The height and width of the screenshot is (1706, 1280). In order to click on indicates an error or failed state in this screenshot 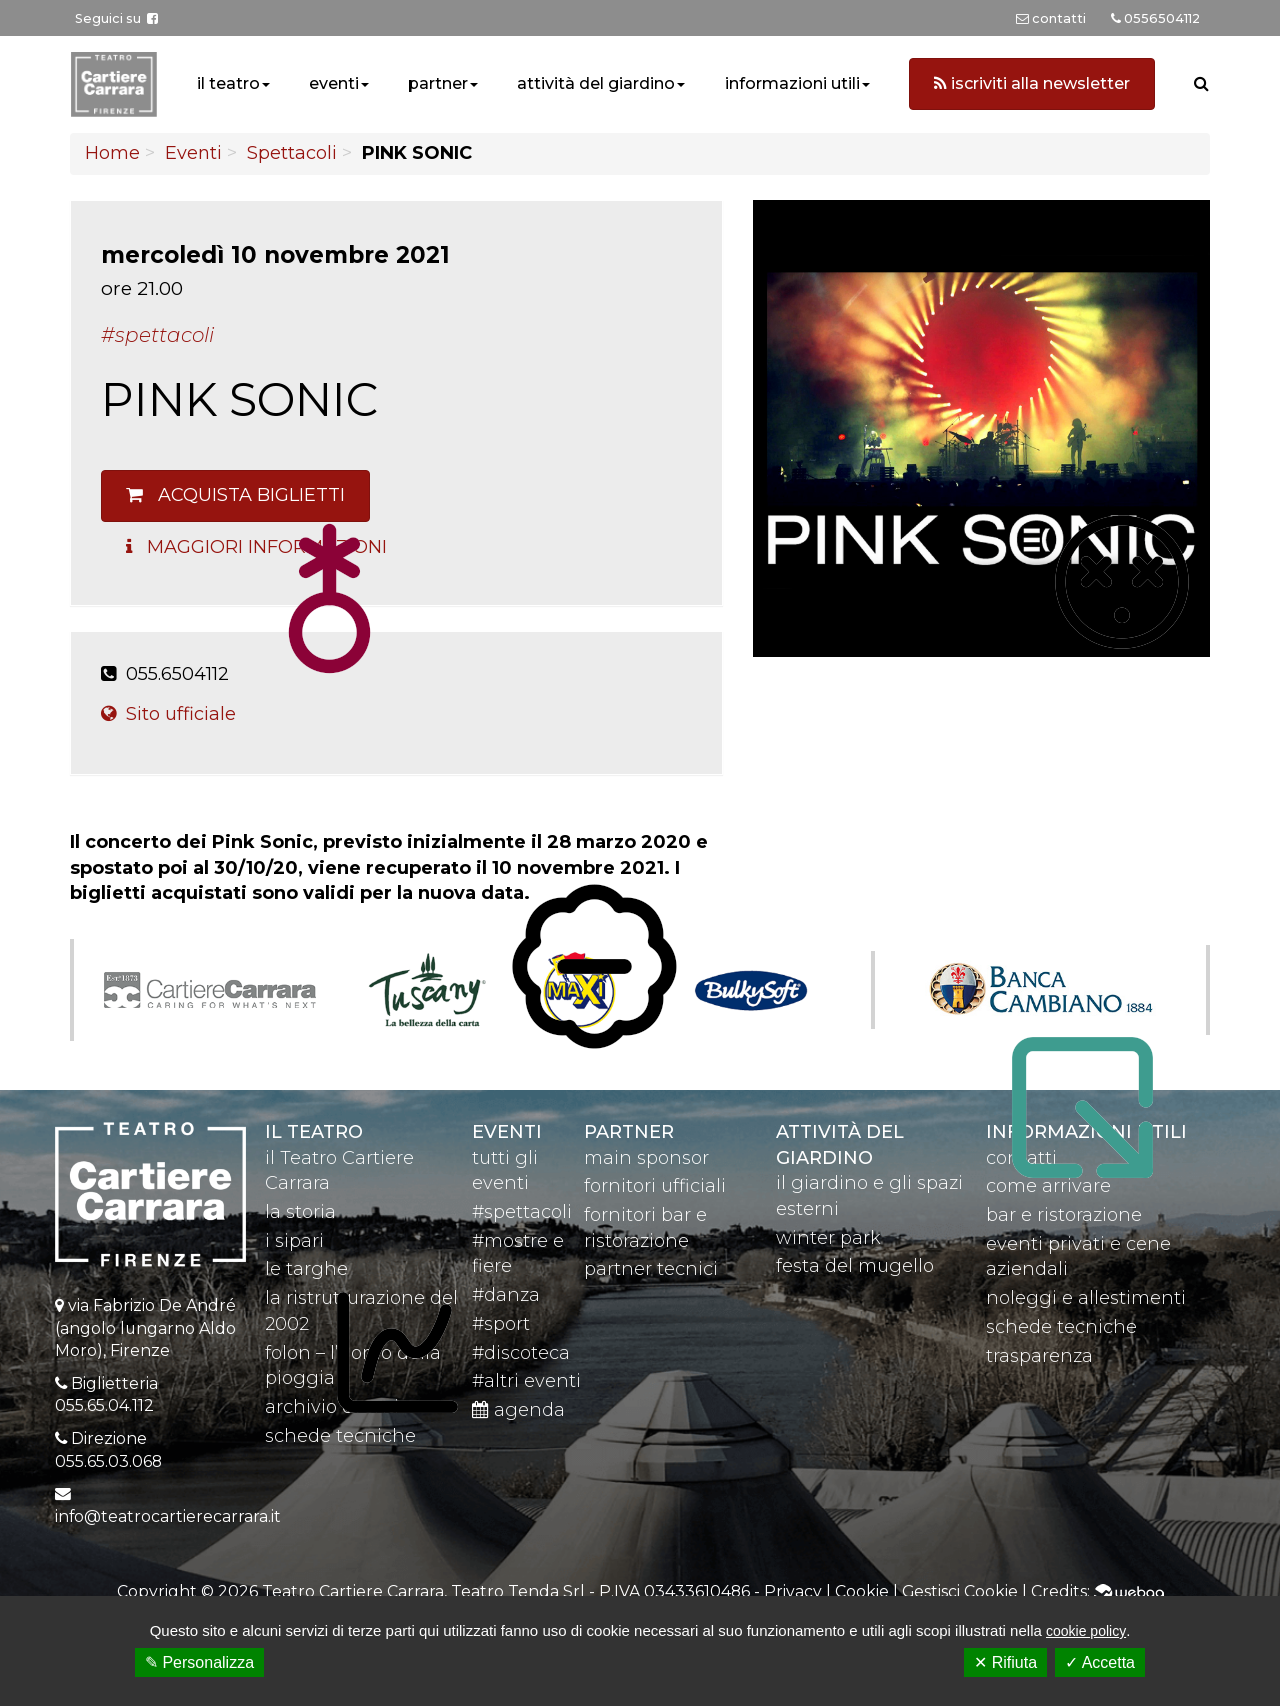, I will do `click(1122, 582)`.